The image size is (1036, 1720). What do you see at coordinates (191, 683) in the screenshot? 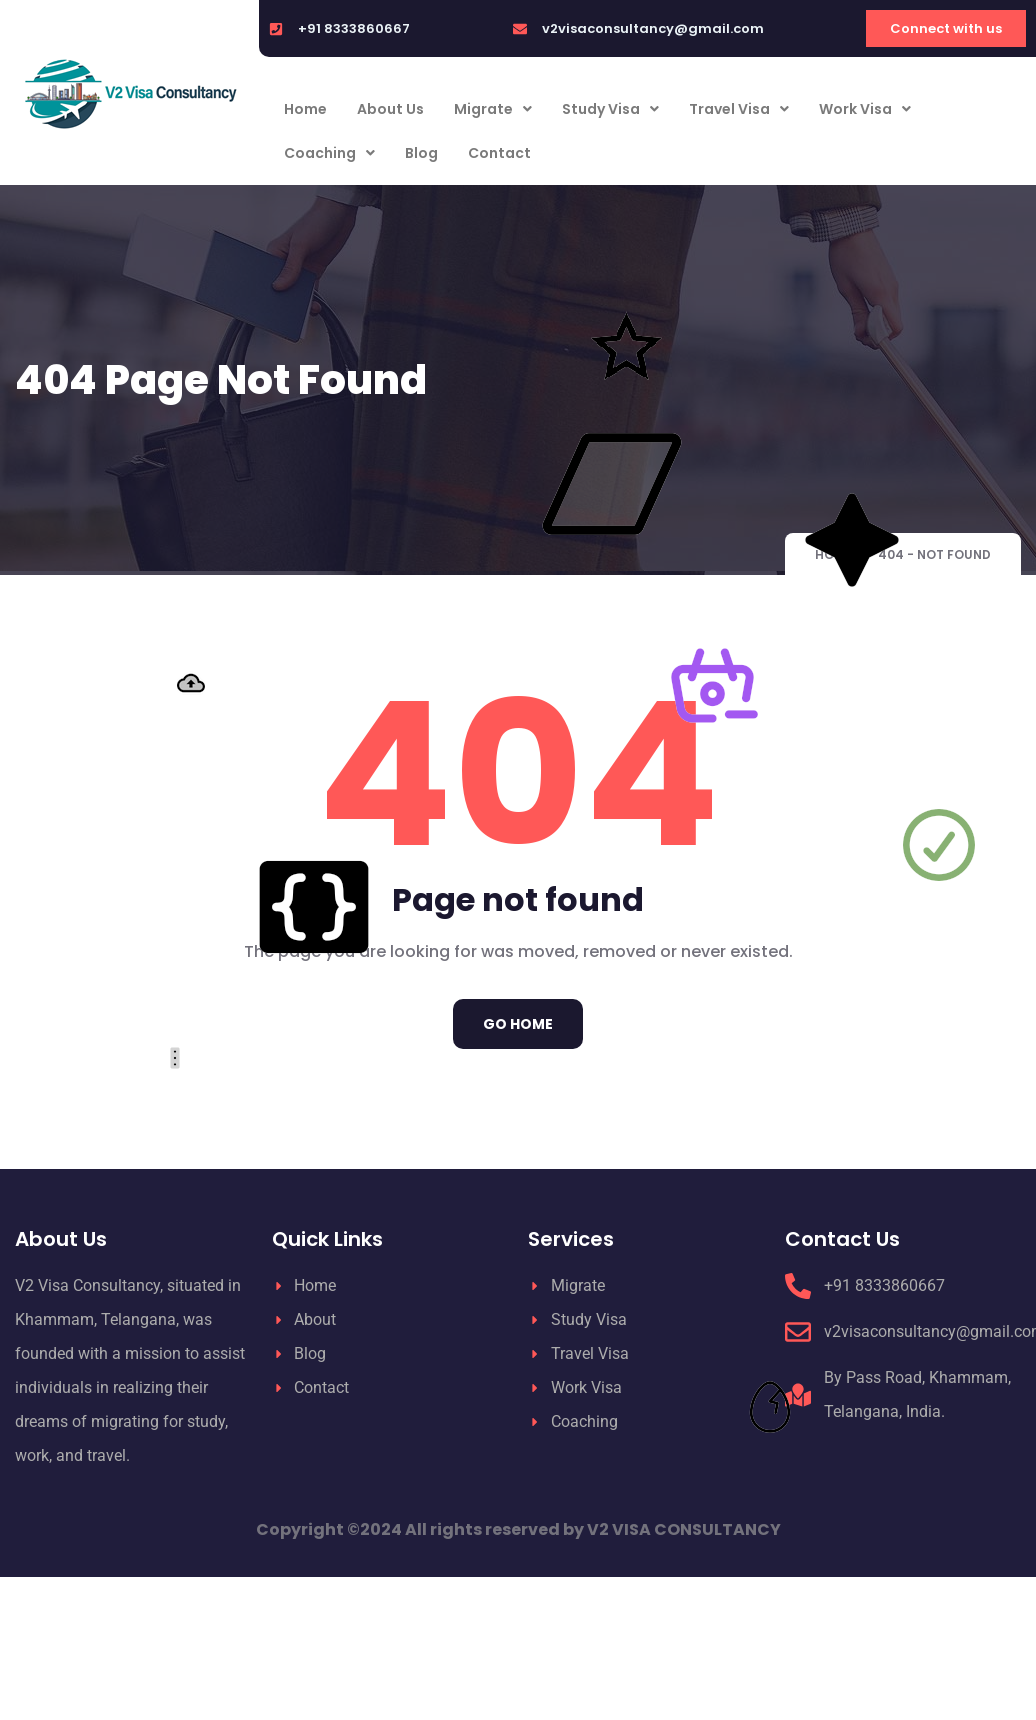
I see `upload file to cloud storage` at bounding box center [191, 683].